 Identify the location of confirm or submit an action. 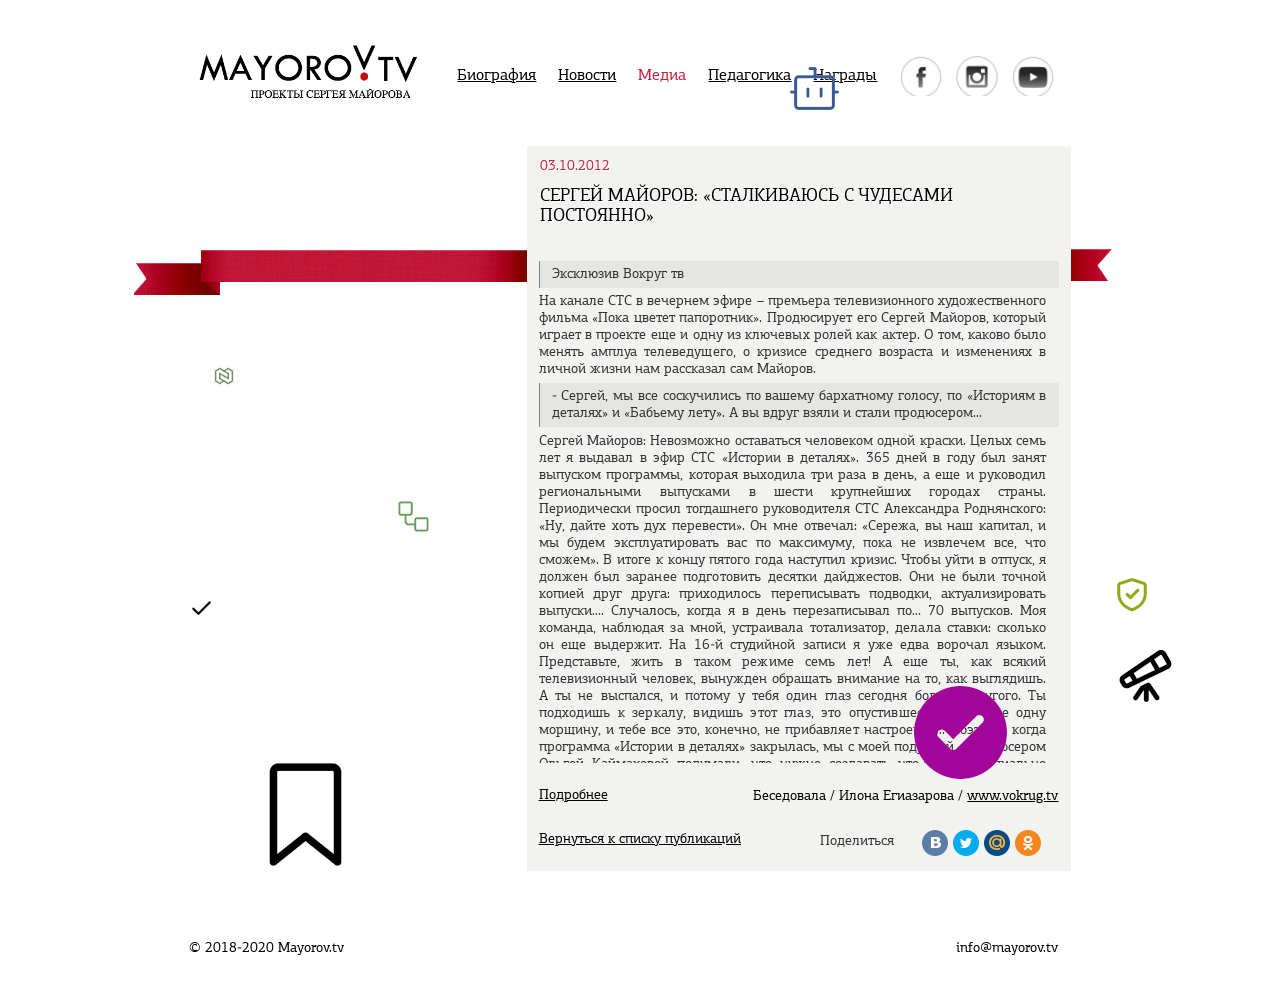
(201, 607).